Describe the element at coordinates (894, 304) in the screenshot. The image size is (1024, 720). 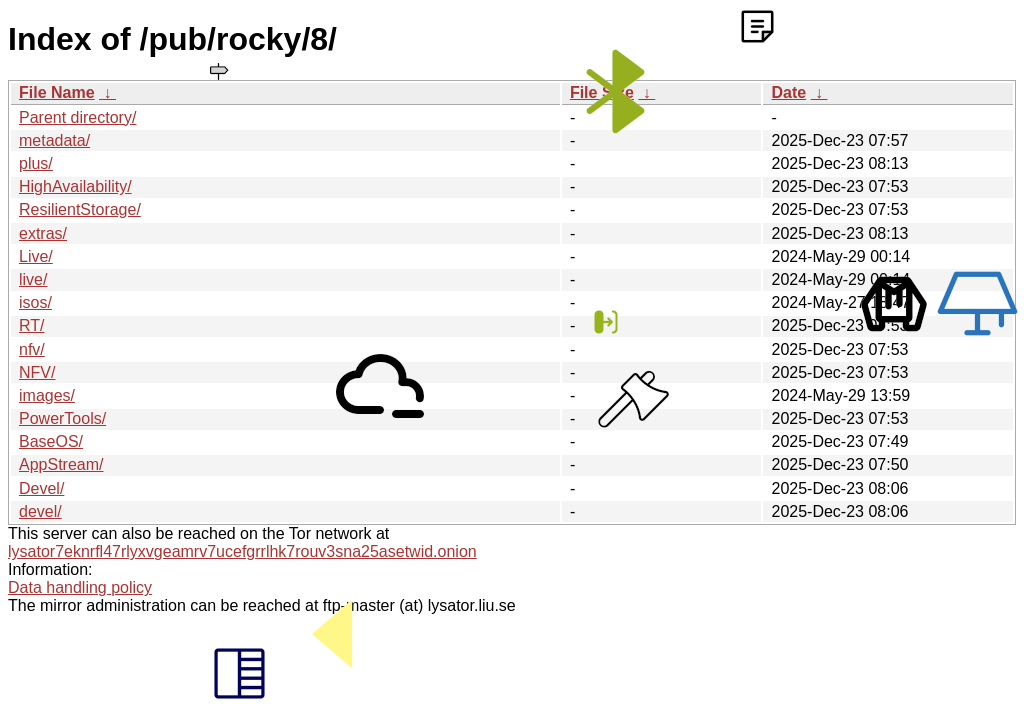
I see `browse clothing or apparel items` at that location.